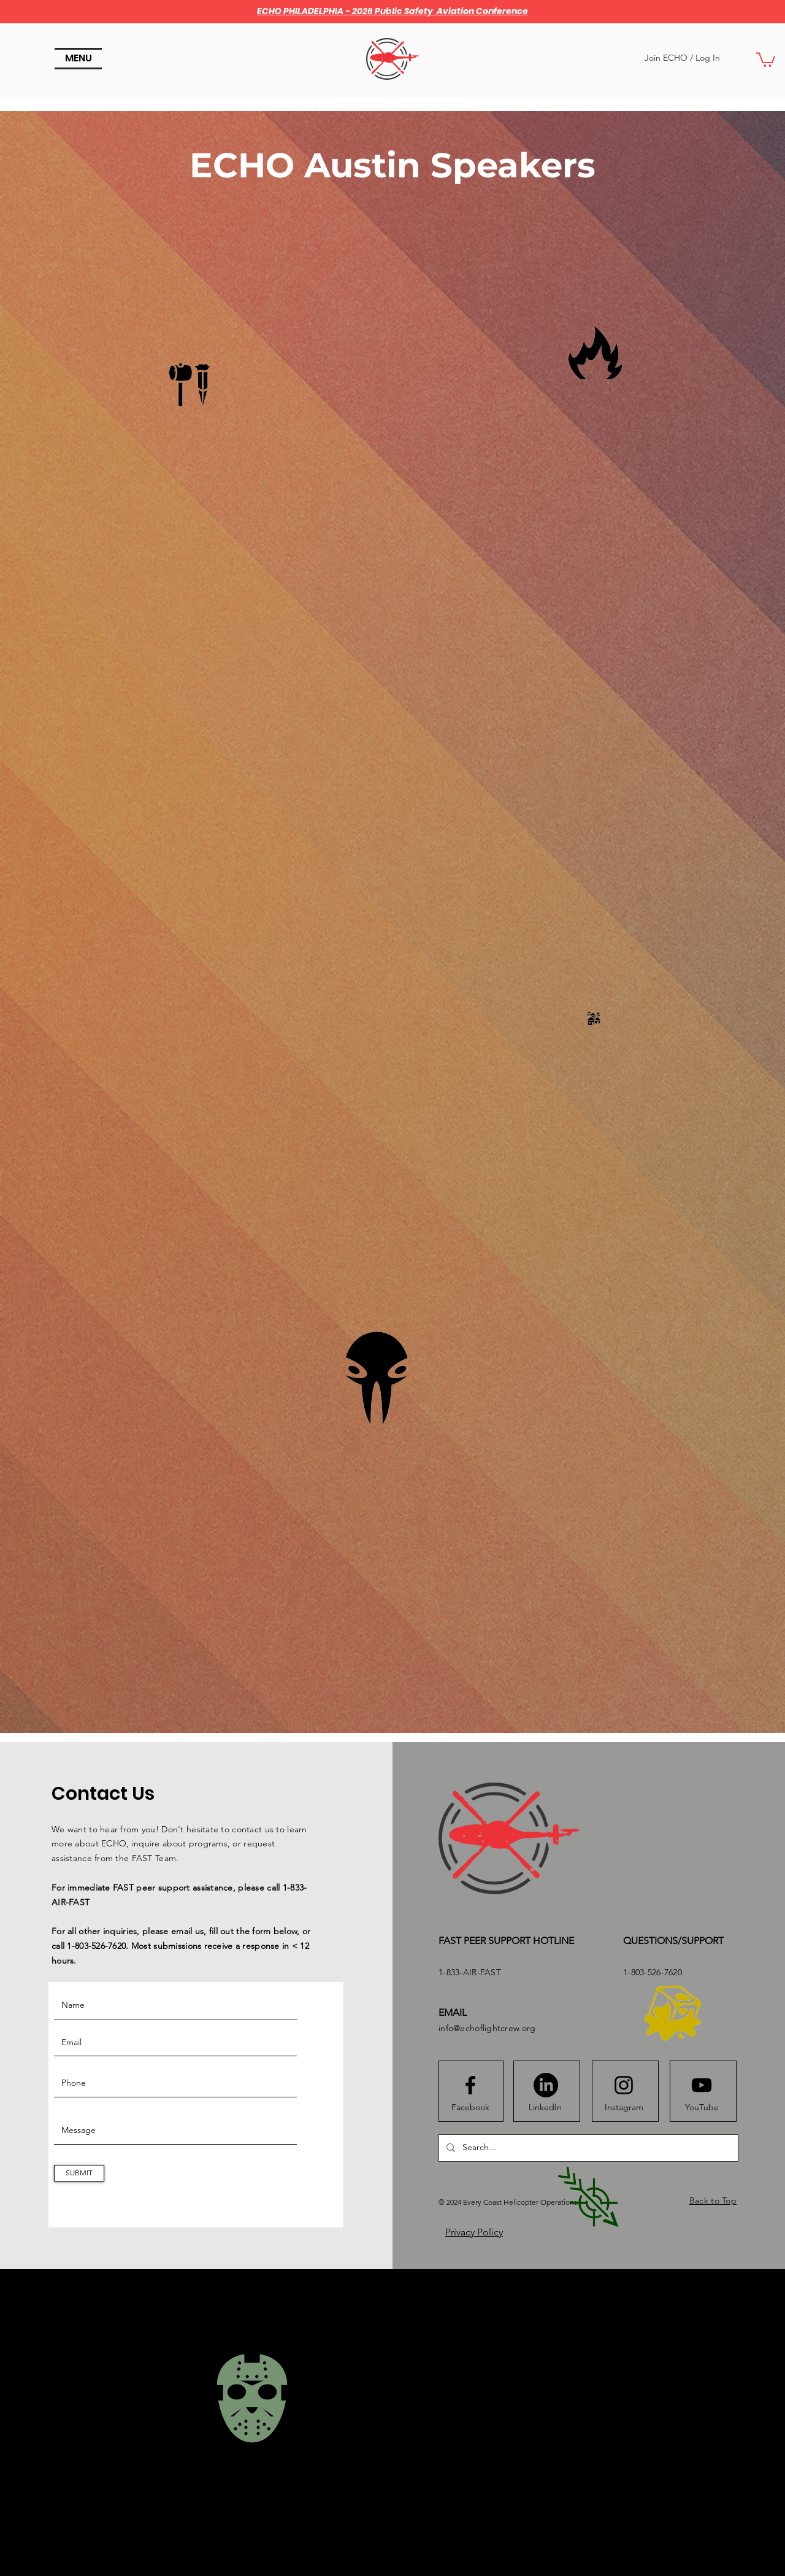 The width and height of the screenshot is (785, 2576). Describe the element at coordinates (190, 385) in the screenshot. I see `craft or equip stake and hammer weapons` at that location.